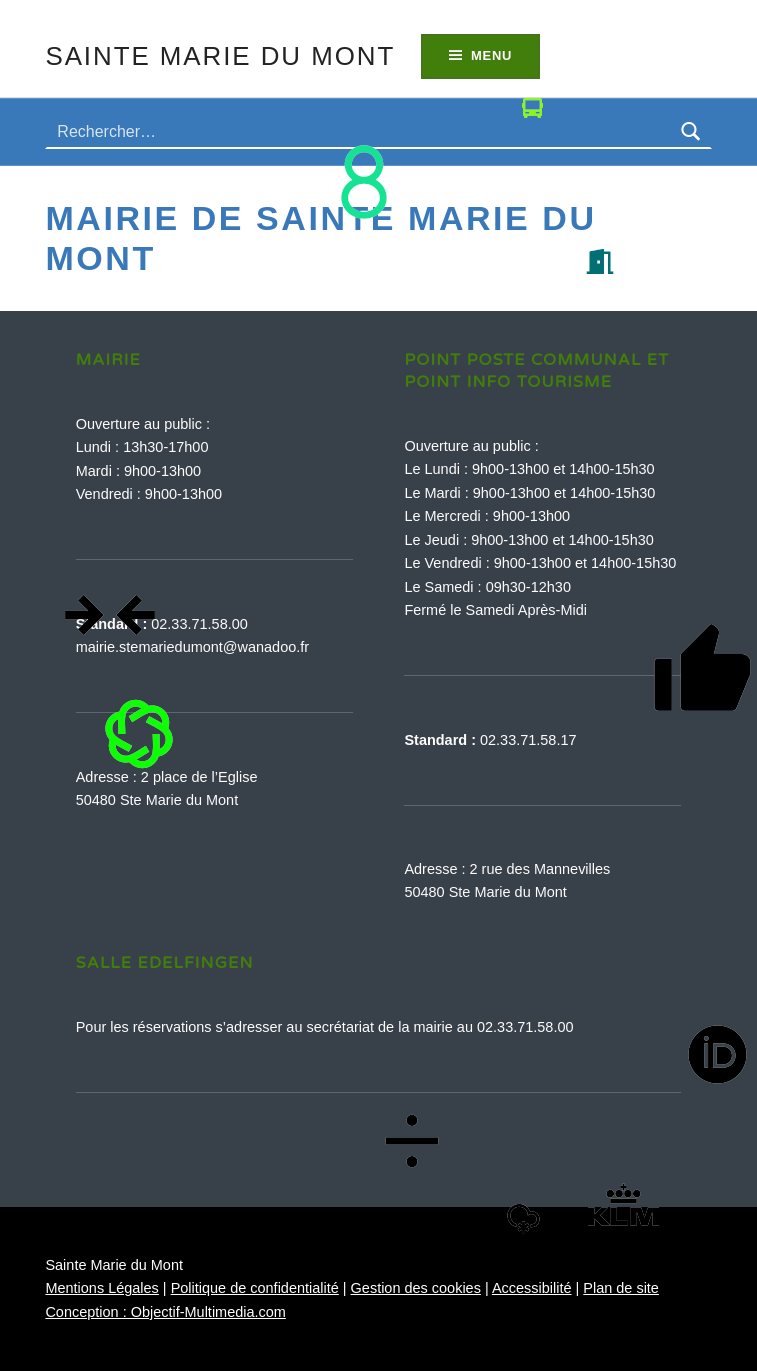 This screenshot has height=1371, width=757. I want to click on OpenAI logo, so click(139, 734).